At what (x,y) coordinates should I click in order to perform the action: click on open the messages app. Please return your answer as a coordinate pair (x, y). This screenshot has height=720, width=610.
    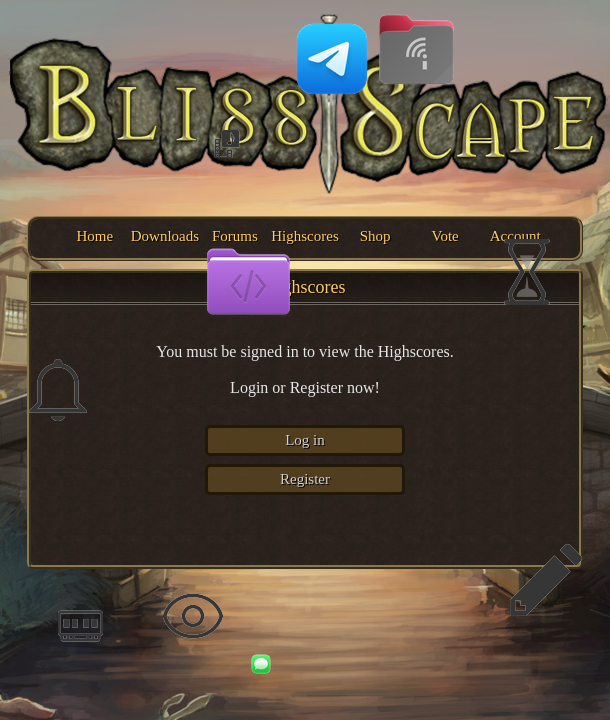
    Looking at the image, I should click on (261, 664).